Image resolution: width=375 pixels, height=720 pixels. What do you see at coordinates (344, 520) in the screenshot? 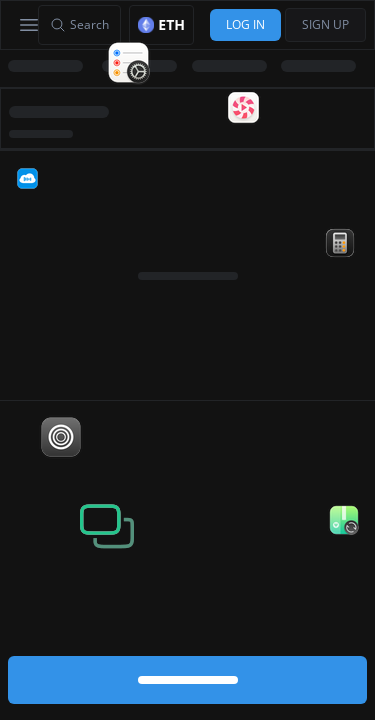
I see `open yast system update manager` at bounding box center [344, 520].